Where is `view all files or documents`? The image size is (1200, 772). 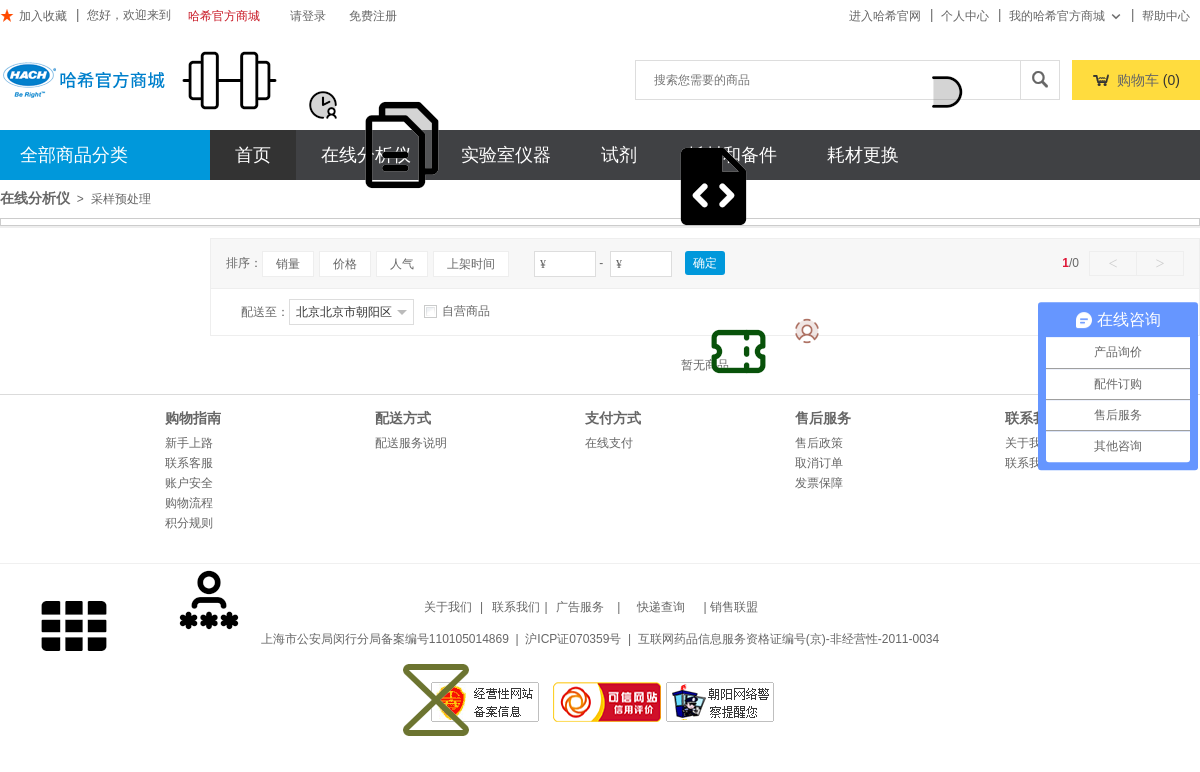
view all files or documents is located at coordinates (402, 145).